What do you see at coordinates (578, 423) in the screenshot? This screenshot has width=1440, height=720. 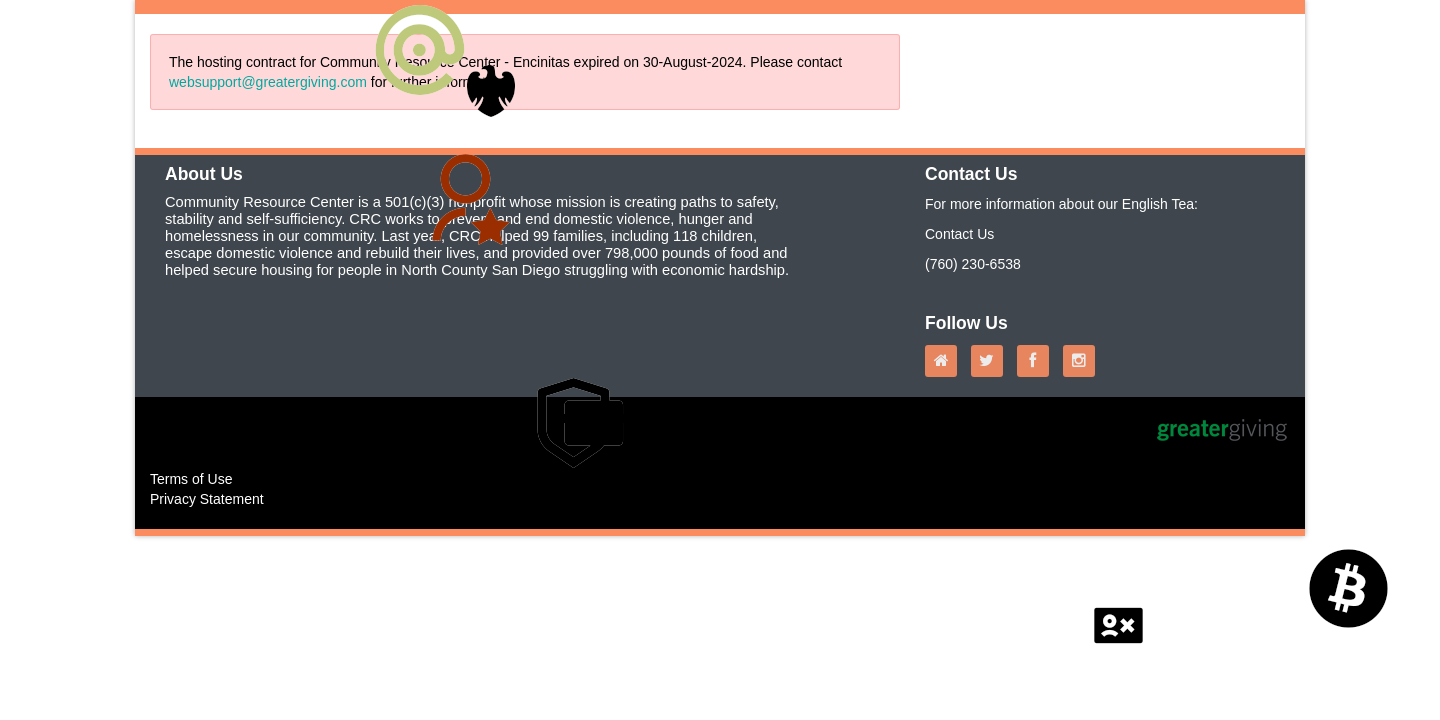 I see `indicates a secure payment method` at bounding box center [578, 423].